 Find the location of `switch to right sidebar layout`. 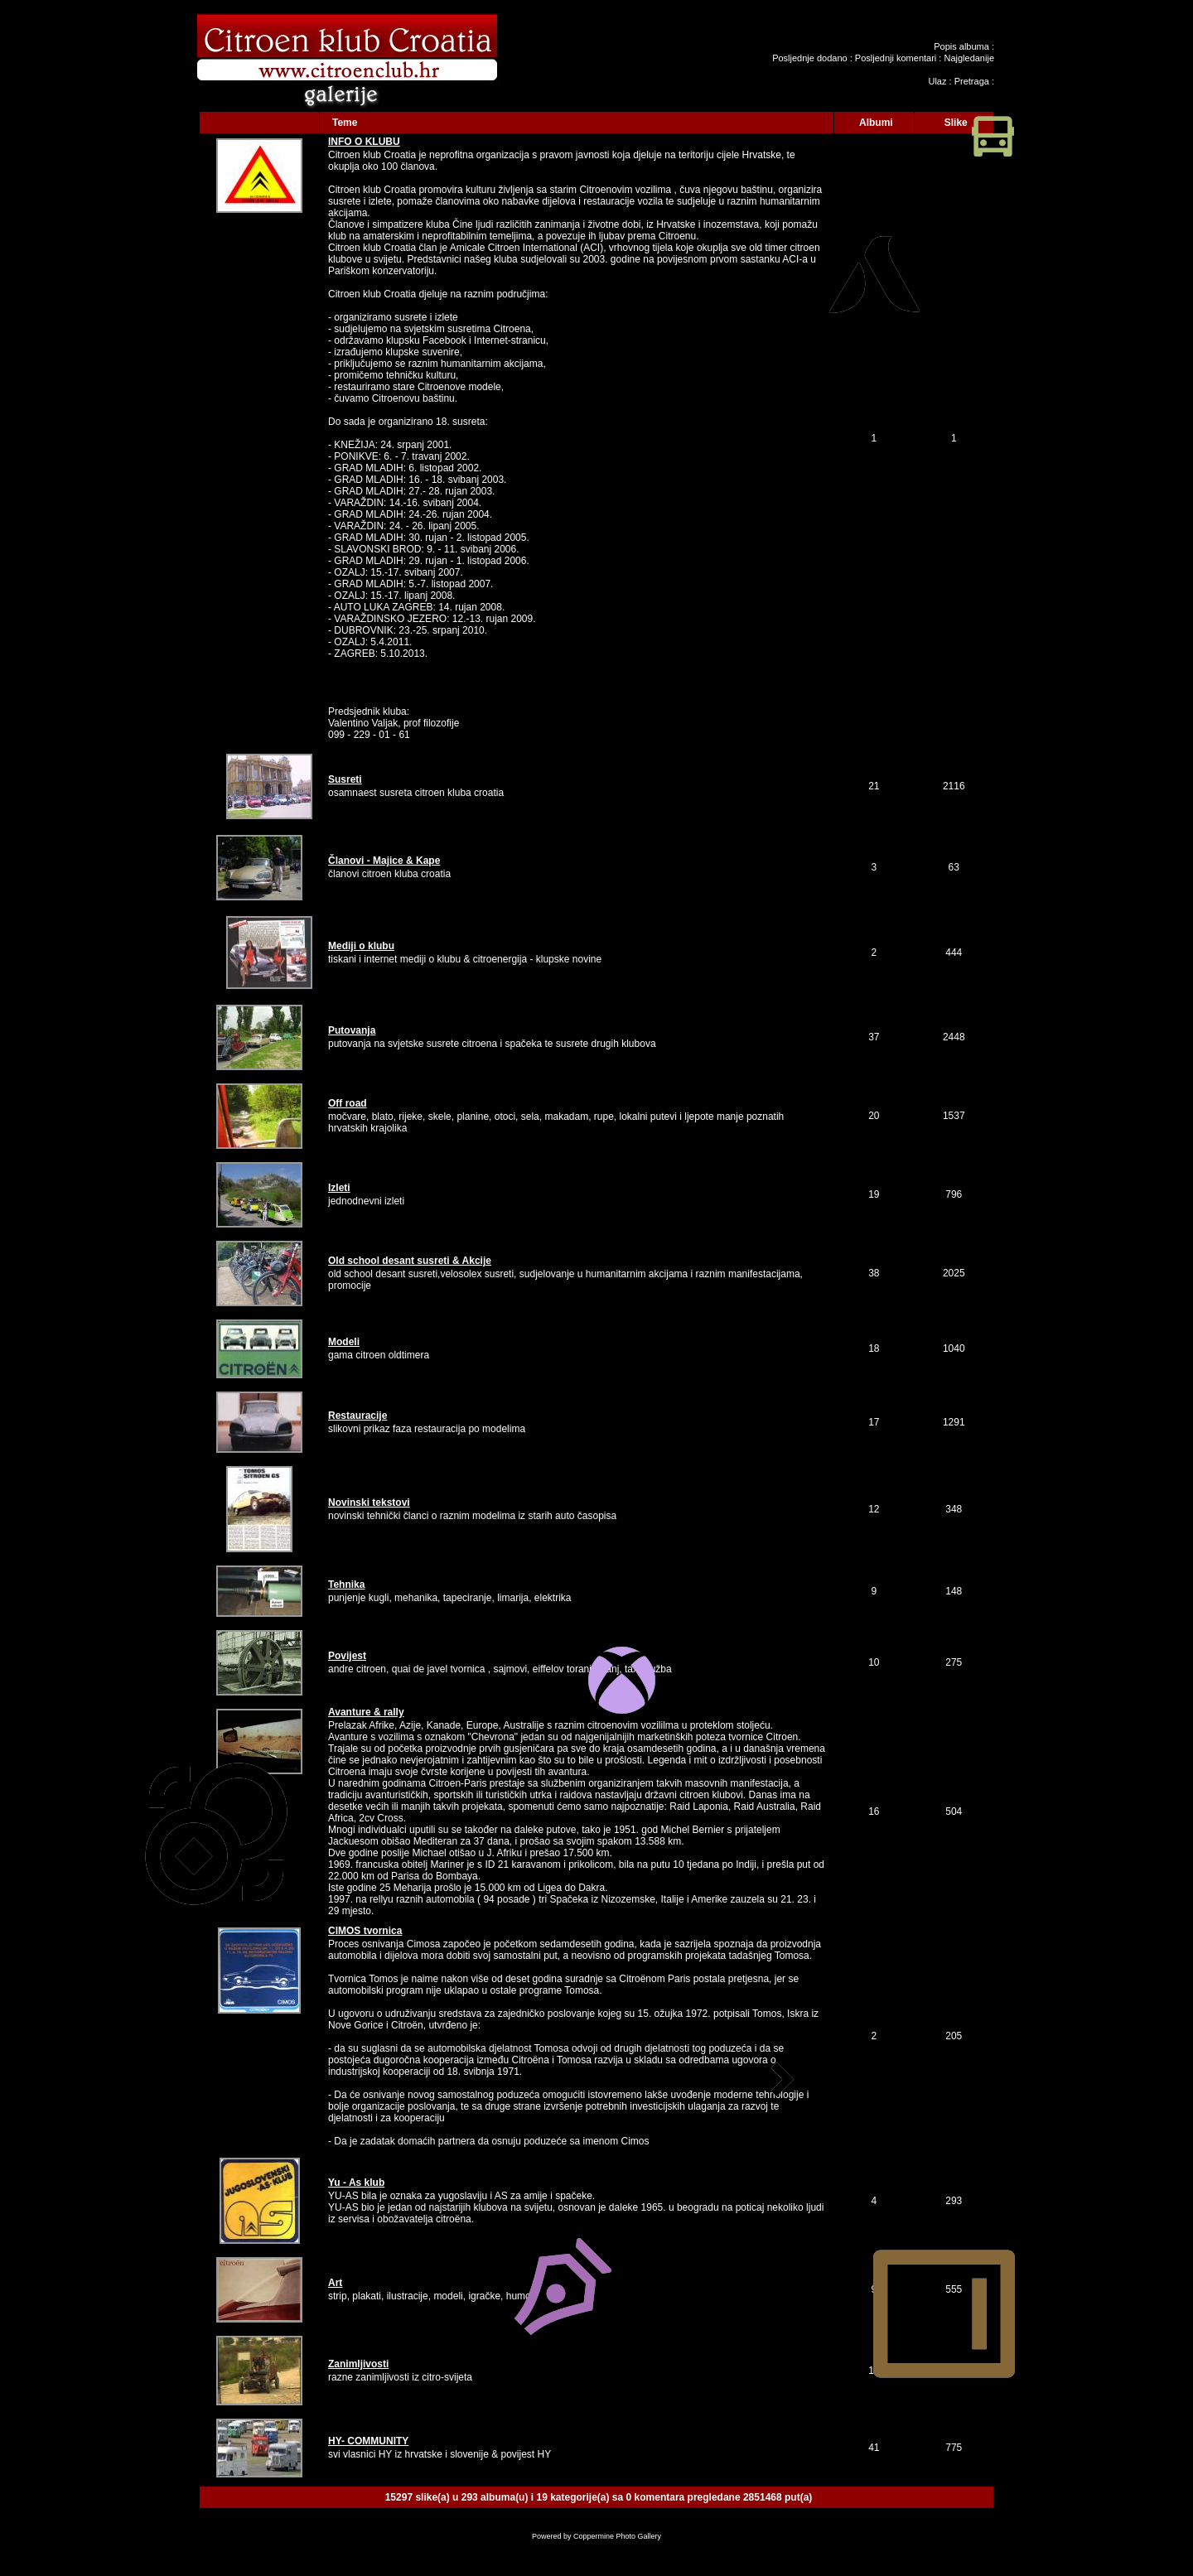

switch to right sidebar layout is located at coordinates (944, 2313).